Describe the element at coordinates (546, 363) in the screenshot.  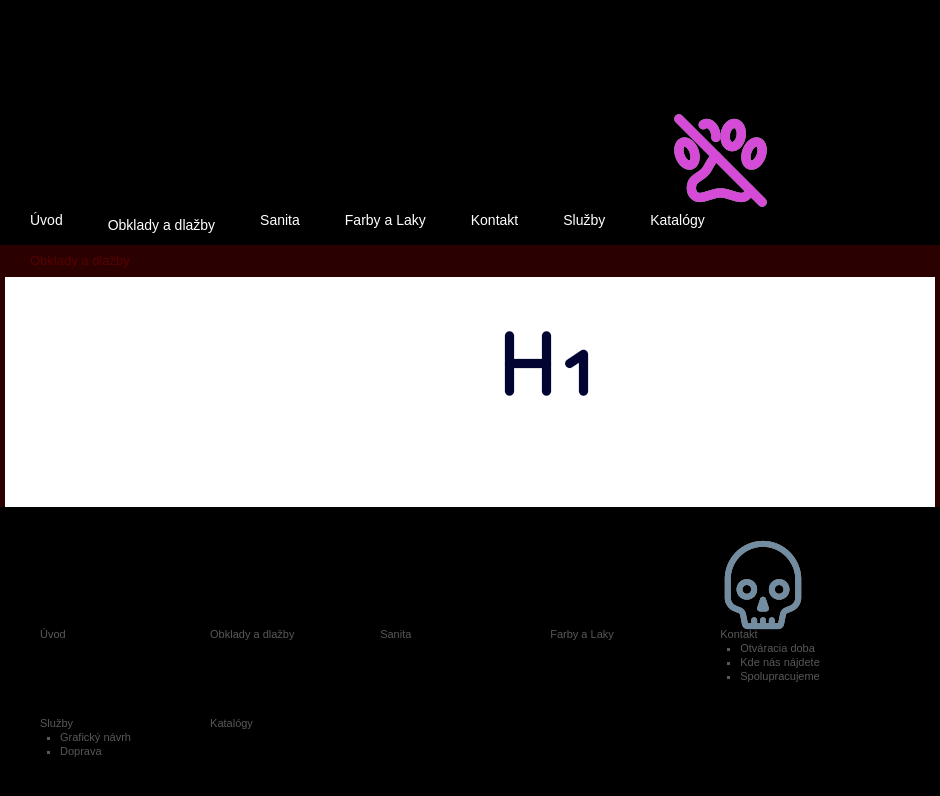
I see `format text as a level 1 heading` at that location.